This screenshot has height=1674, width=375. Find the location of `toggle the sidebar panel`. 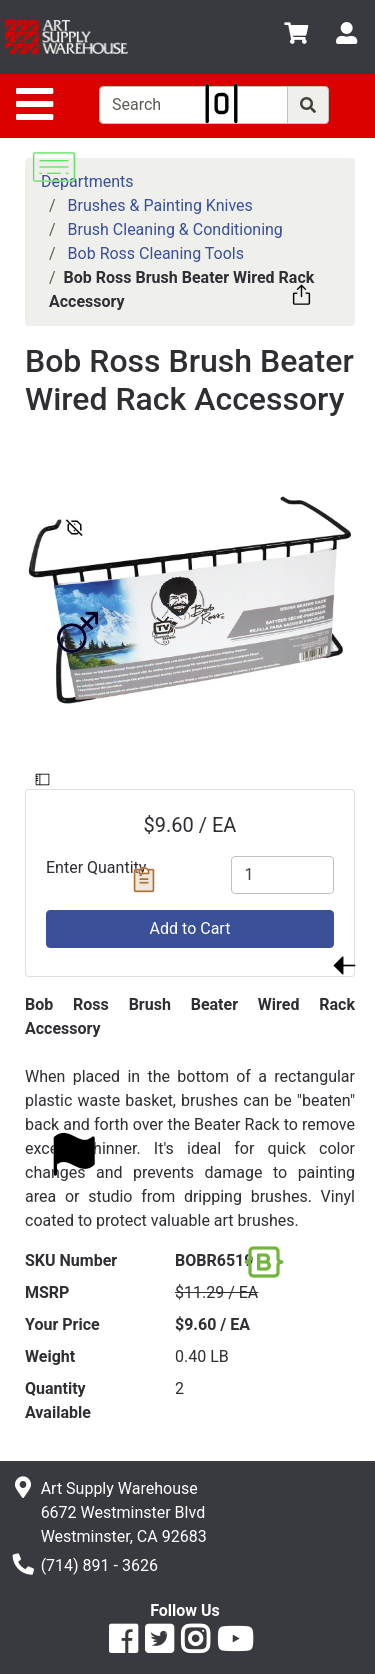

toggle the sidebar panel is located at coordinates (42, 779).